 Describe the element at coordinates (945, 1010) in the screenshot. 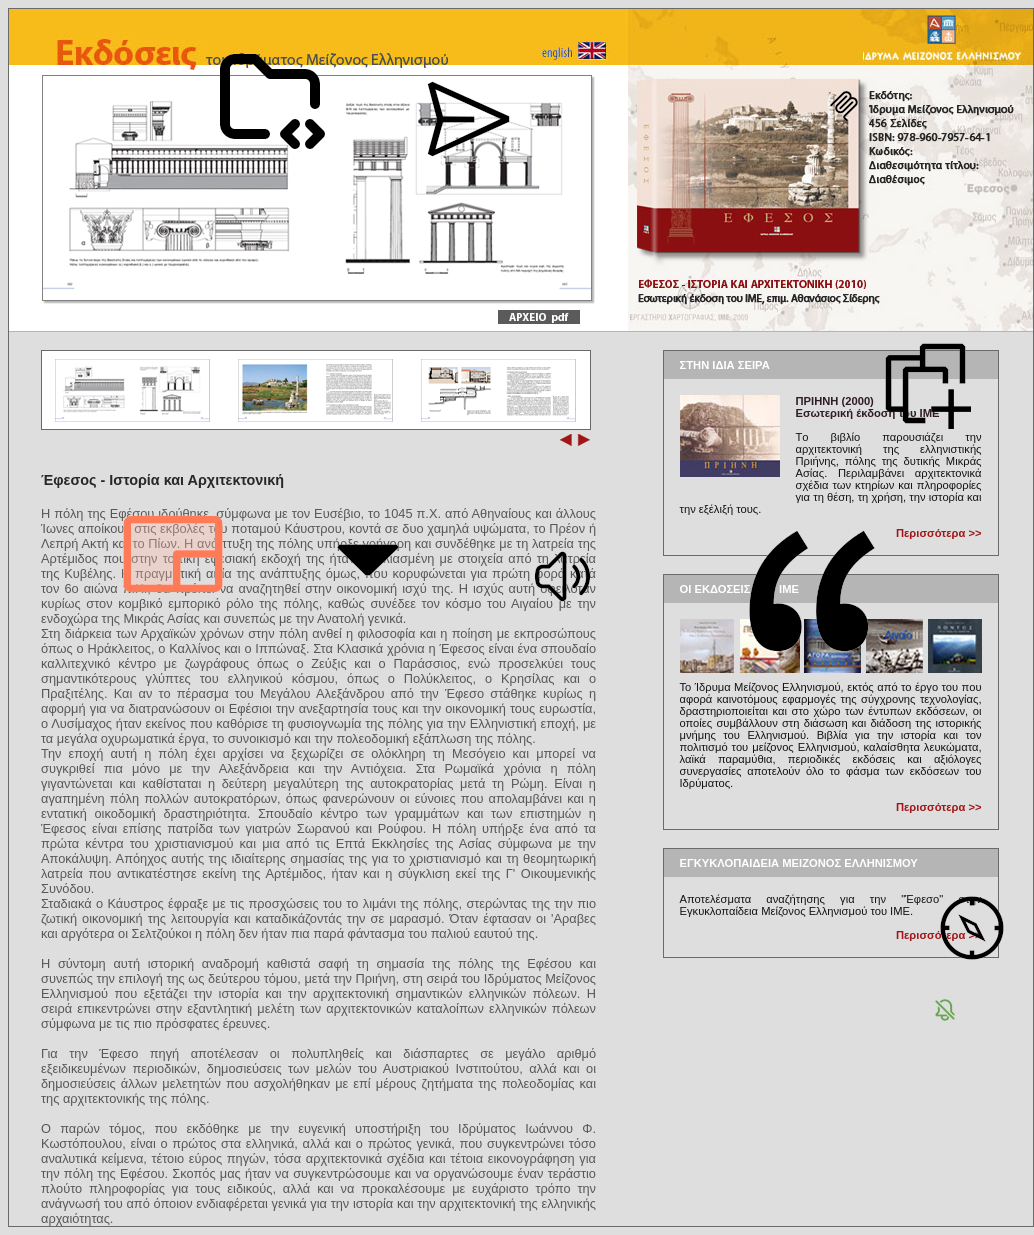

I see `mute notifications` at that location.